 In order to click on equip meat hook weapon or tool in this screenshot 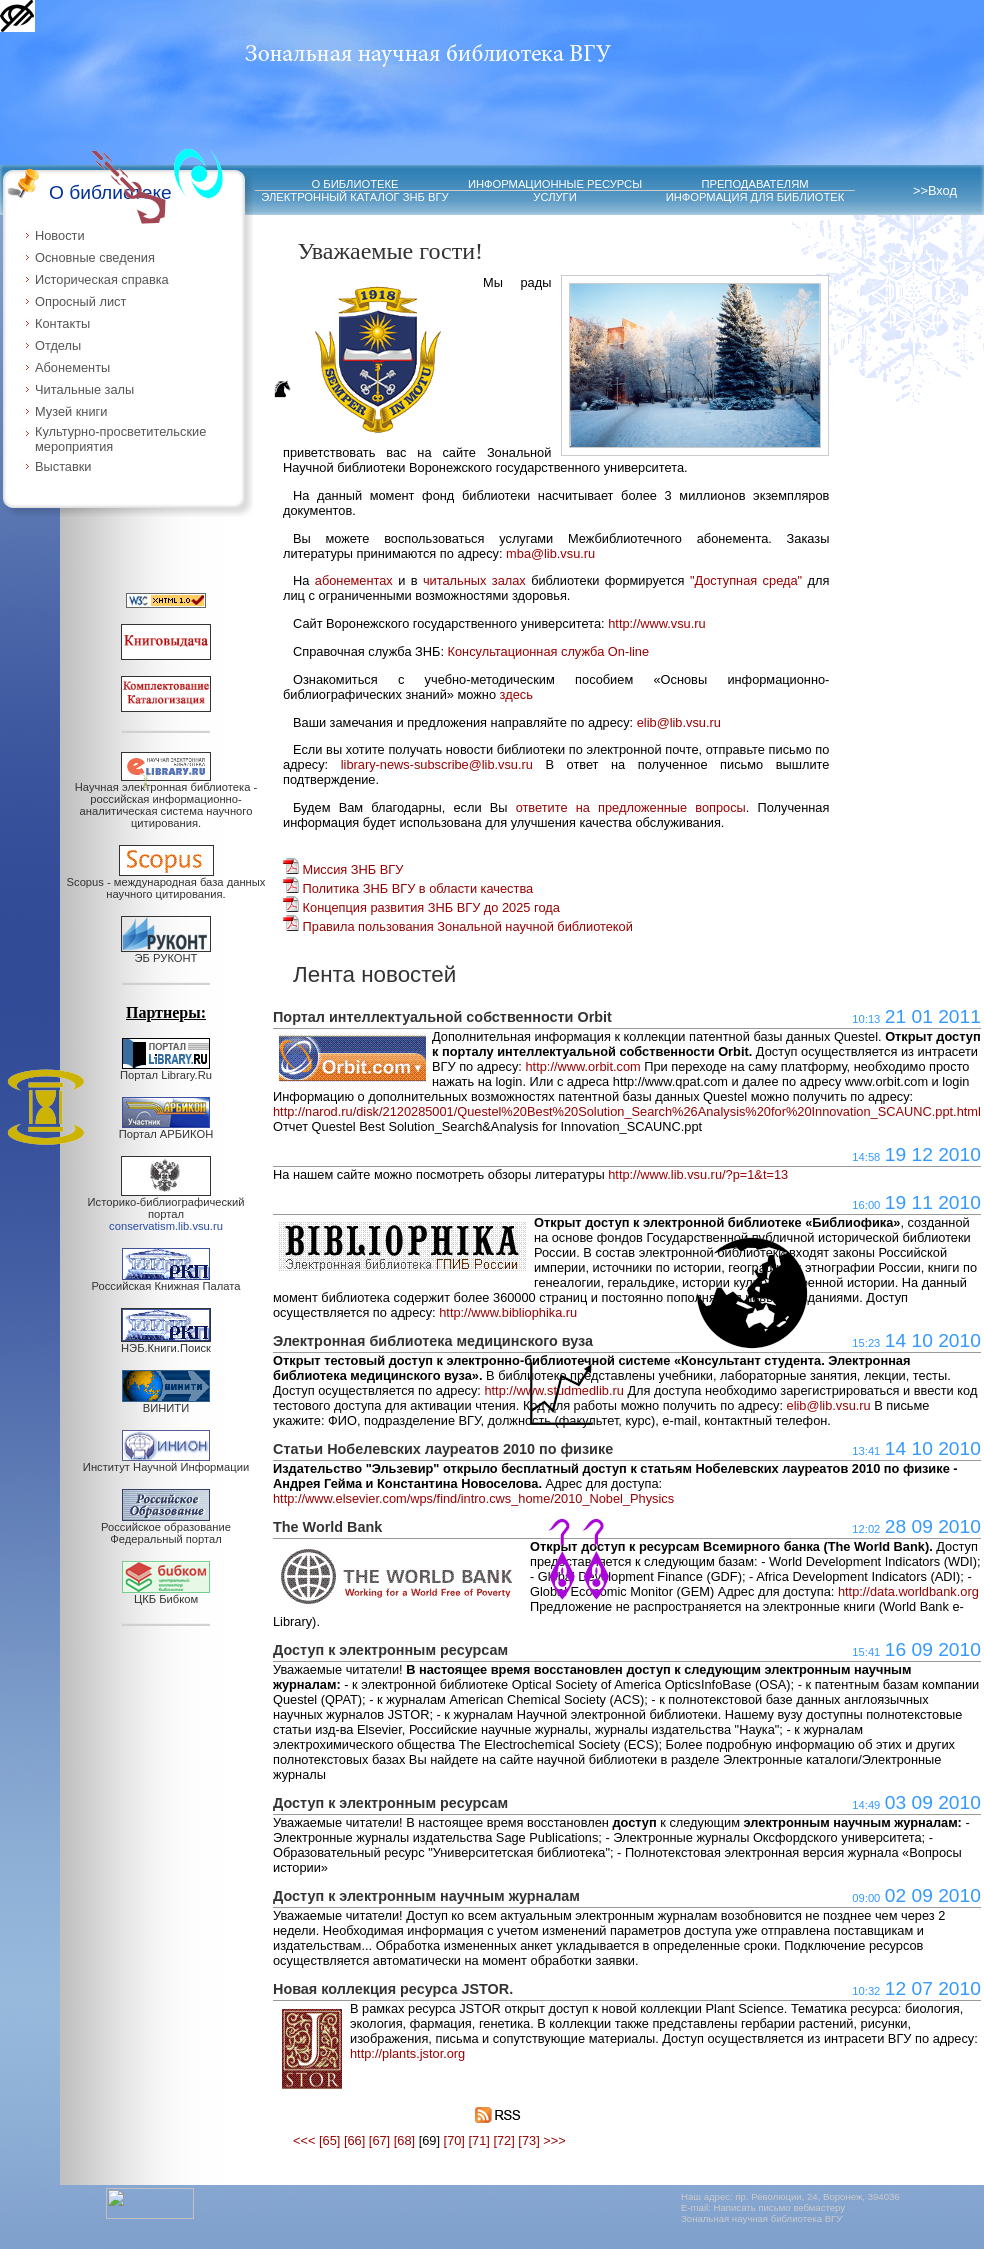, I will do `click(129, 188)`.